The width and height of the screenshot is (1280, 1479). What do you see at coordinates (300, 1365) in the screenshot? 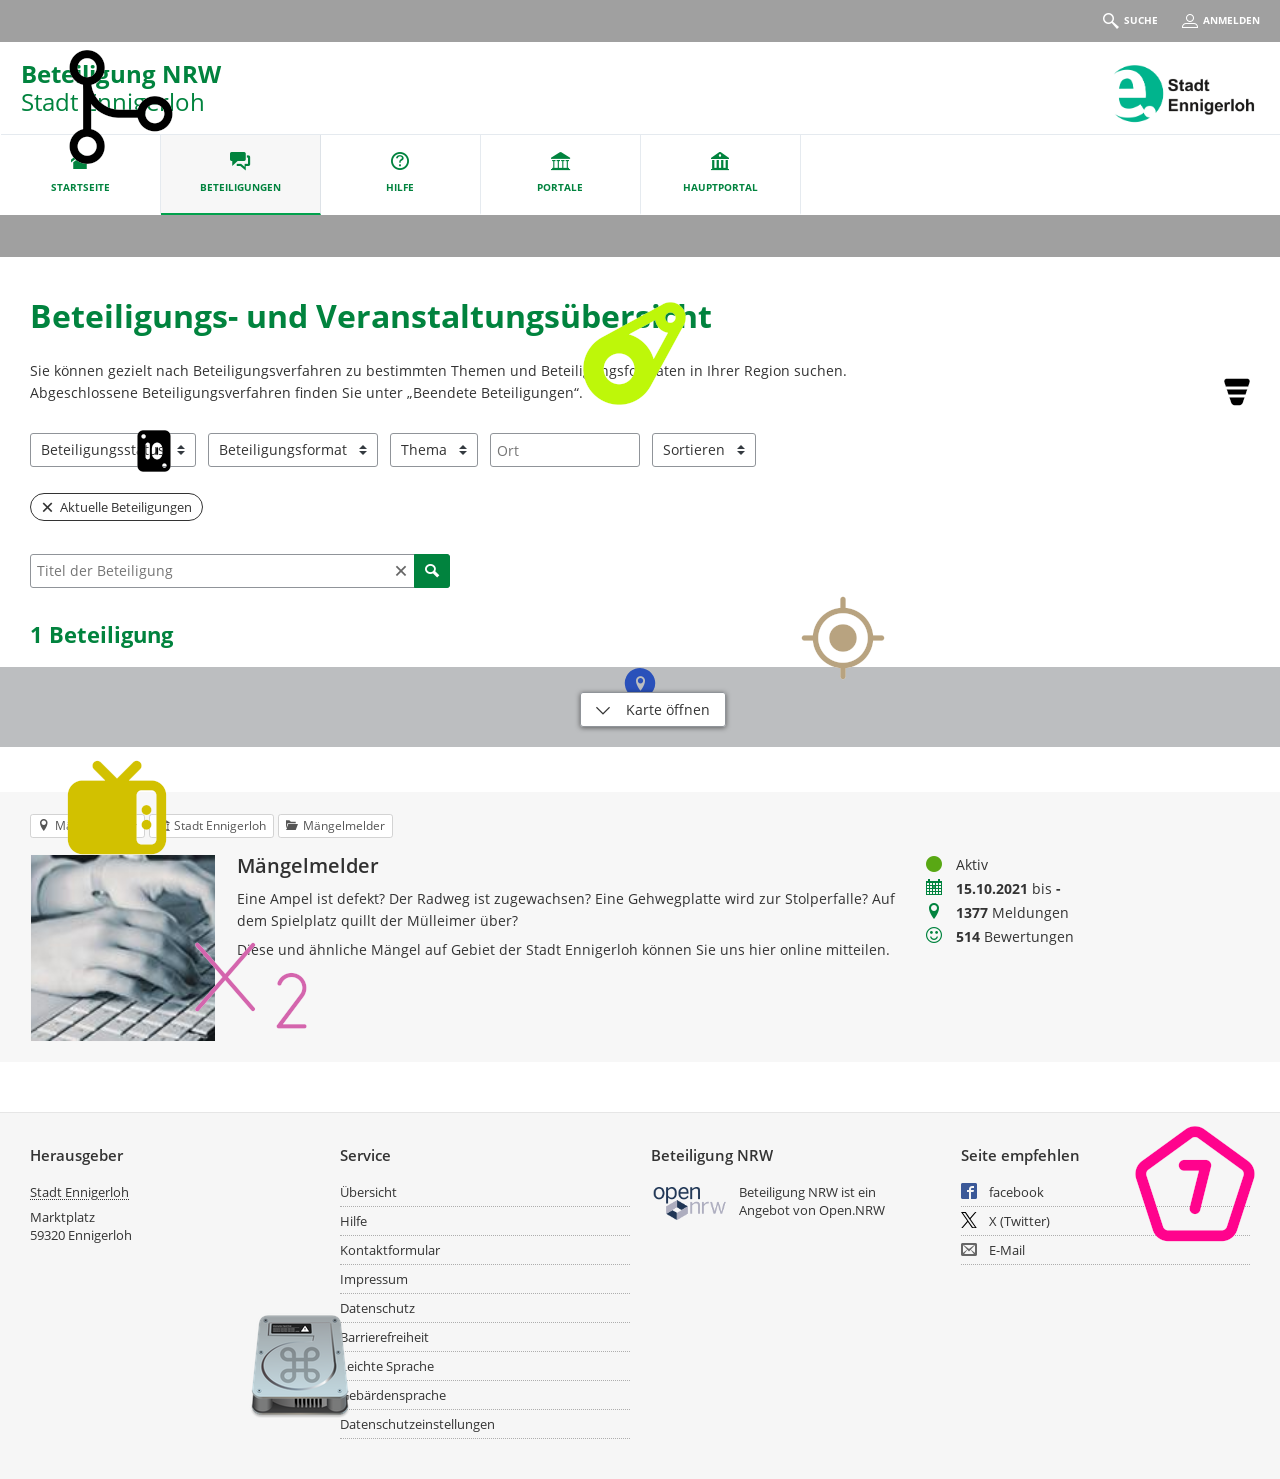
I see `access the root system drive` at bounding box center [300, 1365].